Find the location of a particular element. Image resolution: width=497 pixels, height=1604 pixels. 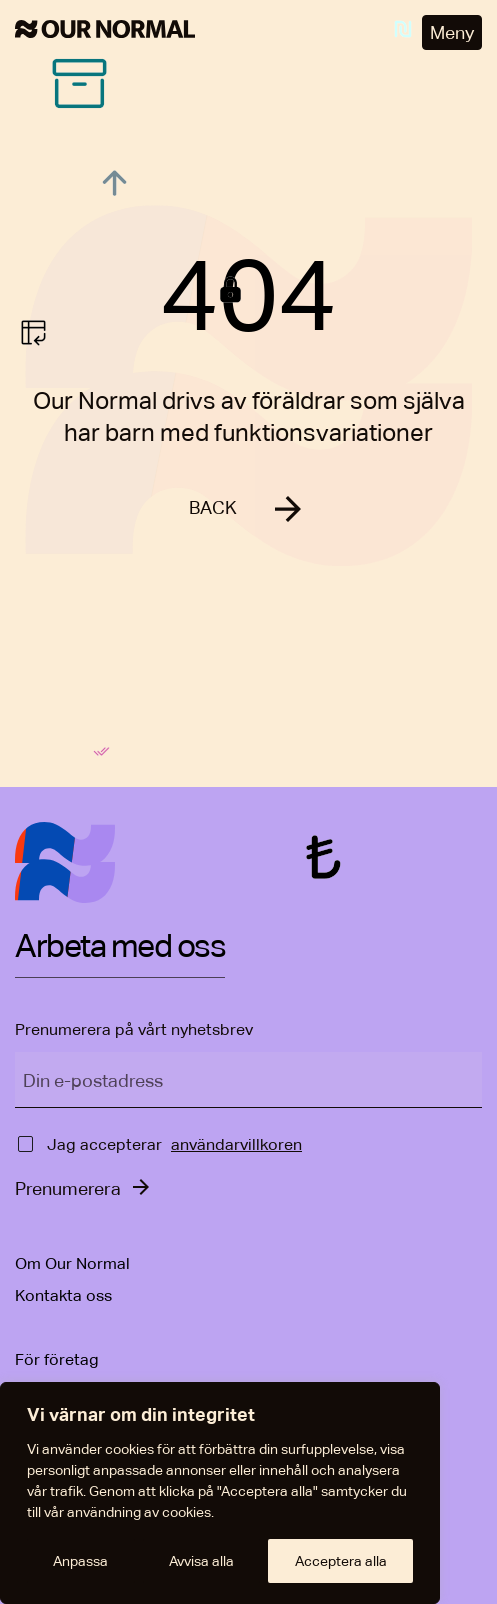

indicates a locked or secured item is located at coordinates (230, 289).